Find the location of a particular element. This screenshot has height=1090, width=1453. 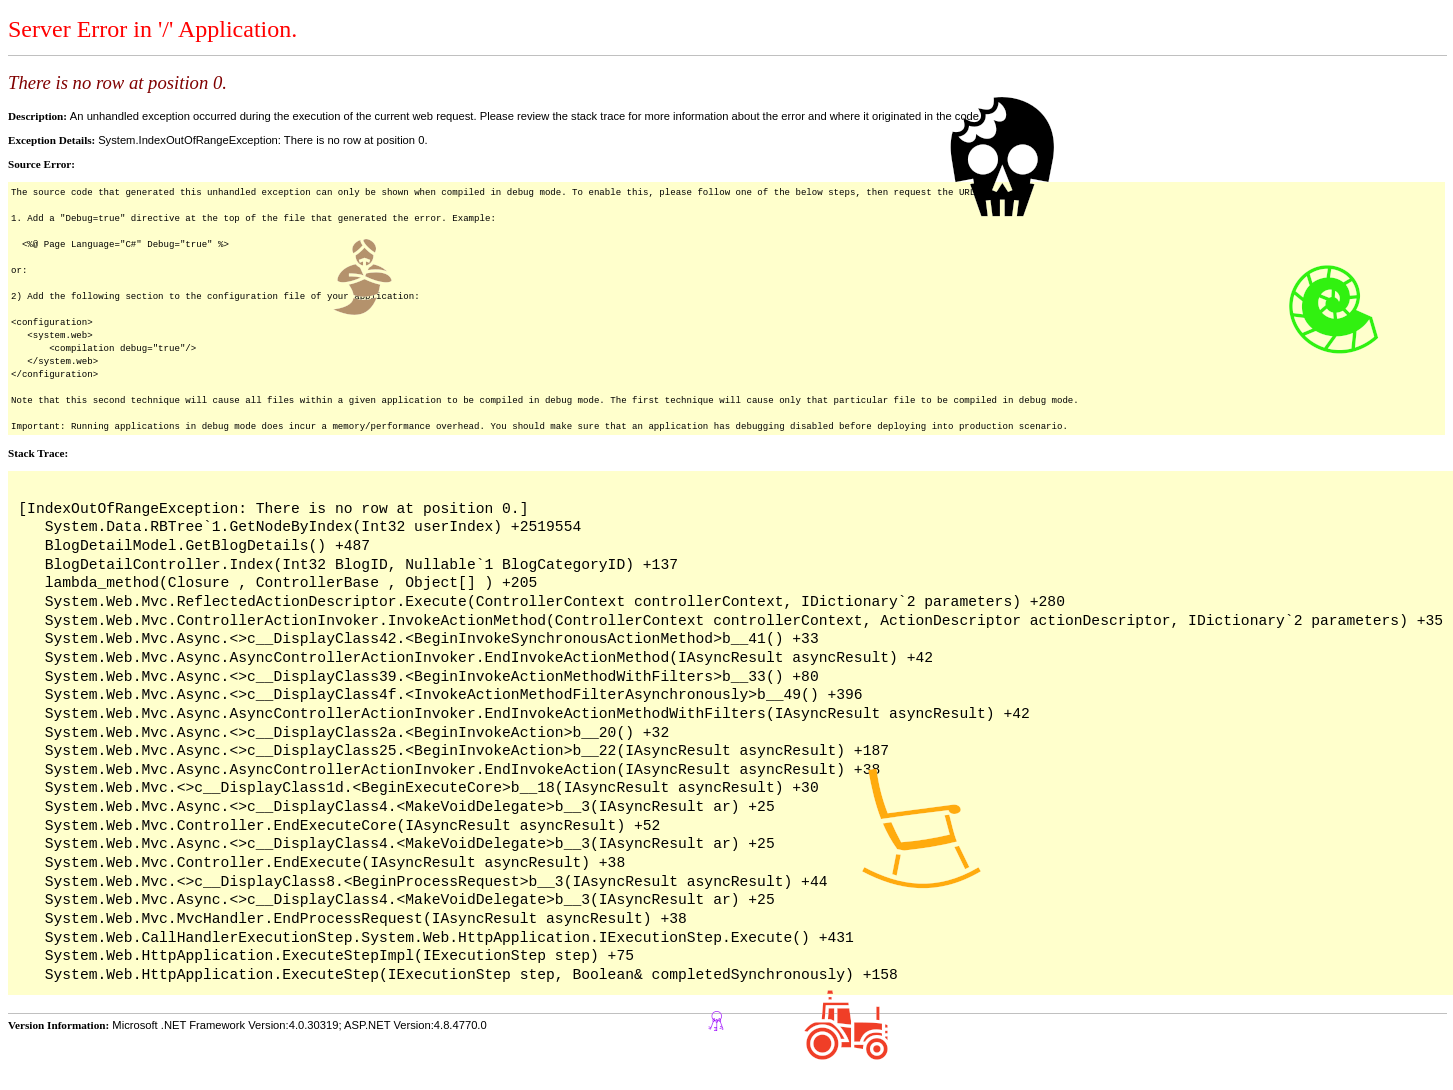

access farming or agricultural features is located at coordinates (846, 1025).